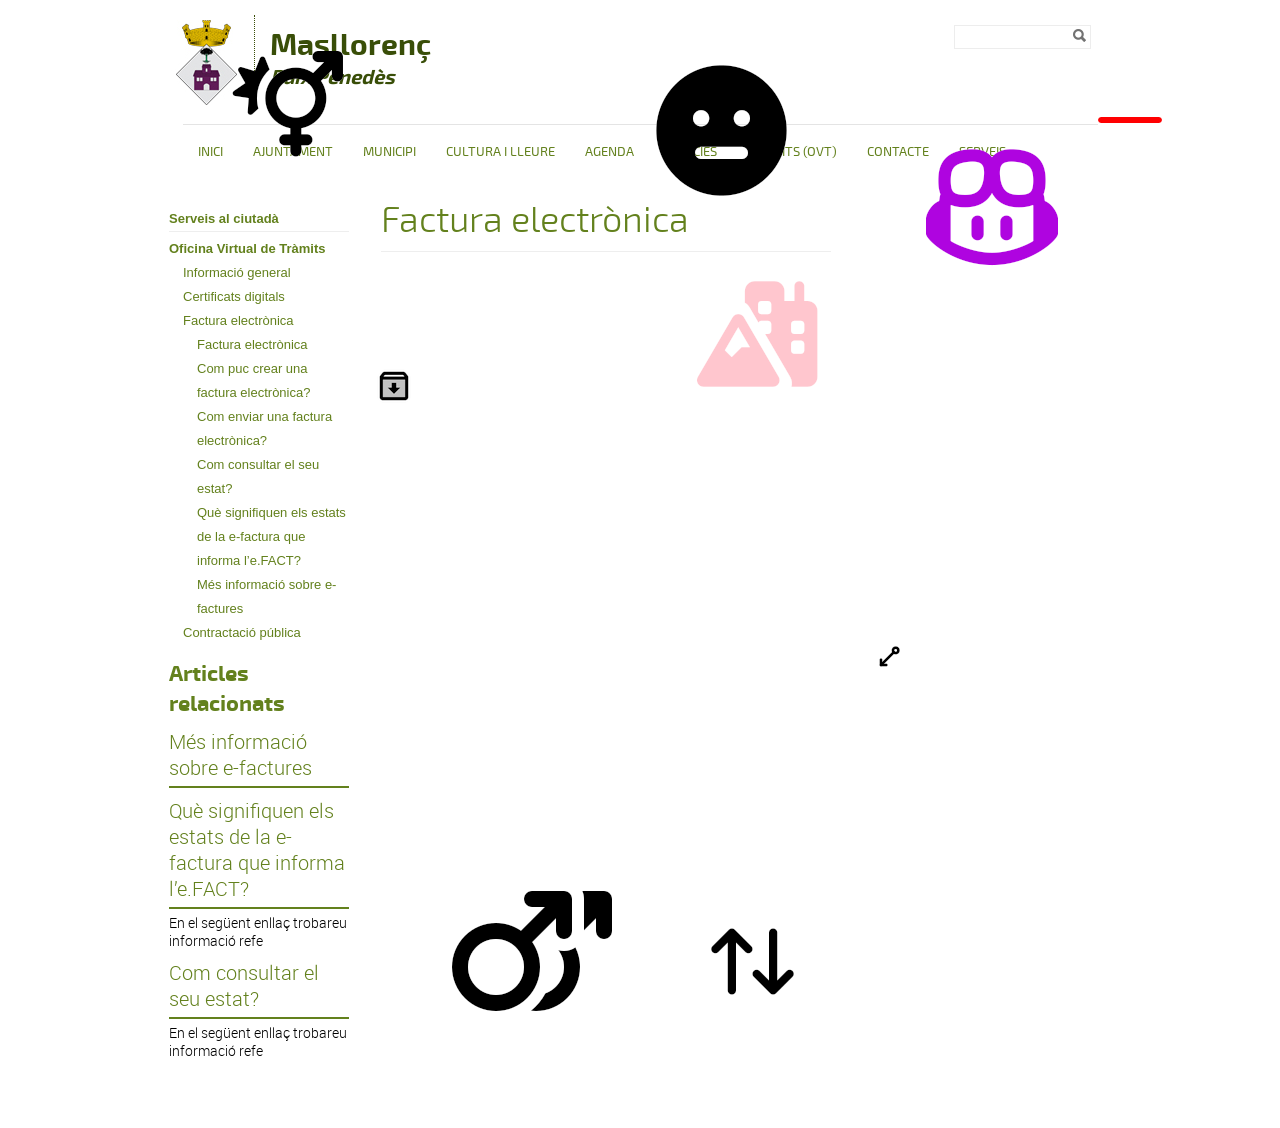 Image resolution: width=1280 pixels, height=1128 pixels. I want to click on move or navigate to the lower-left, so click(889, 657).